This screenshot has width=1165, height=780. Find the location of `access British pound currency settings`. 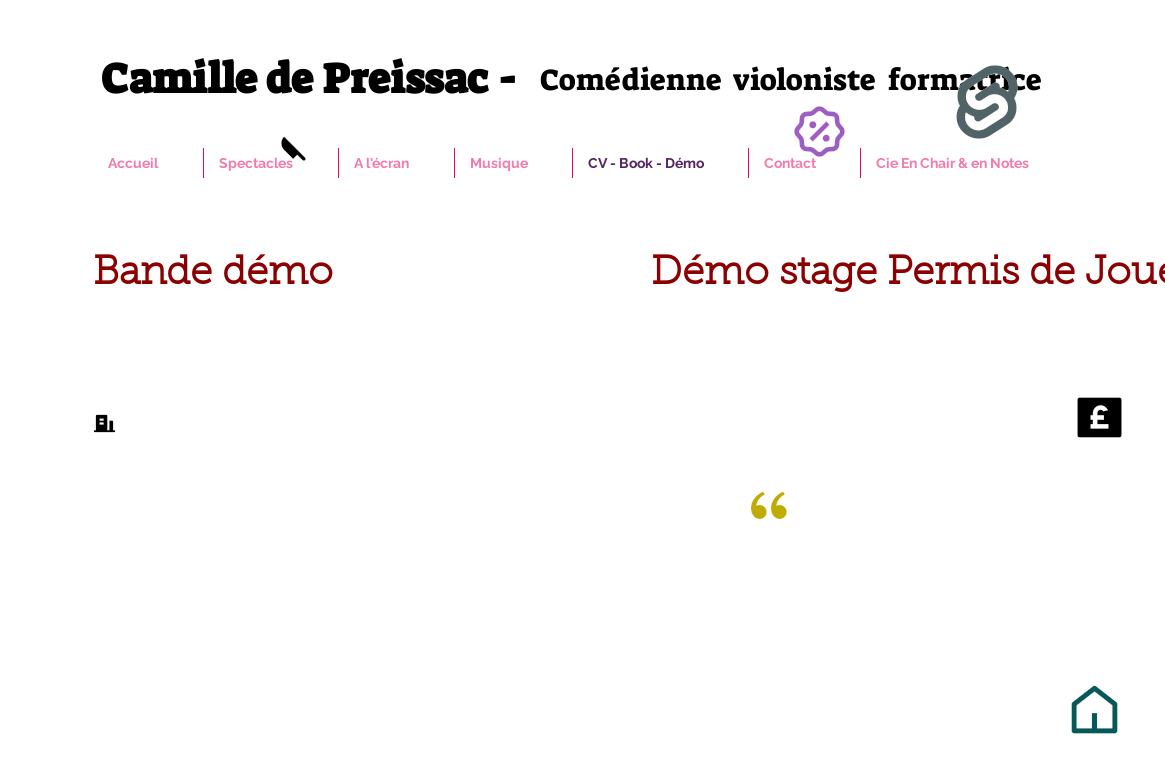

access British pound currency settings is located at coordinates (1099, 417).